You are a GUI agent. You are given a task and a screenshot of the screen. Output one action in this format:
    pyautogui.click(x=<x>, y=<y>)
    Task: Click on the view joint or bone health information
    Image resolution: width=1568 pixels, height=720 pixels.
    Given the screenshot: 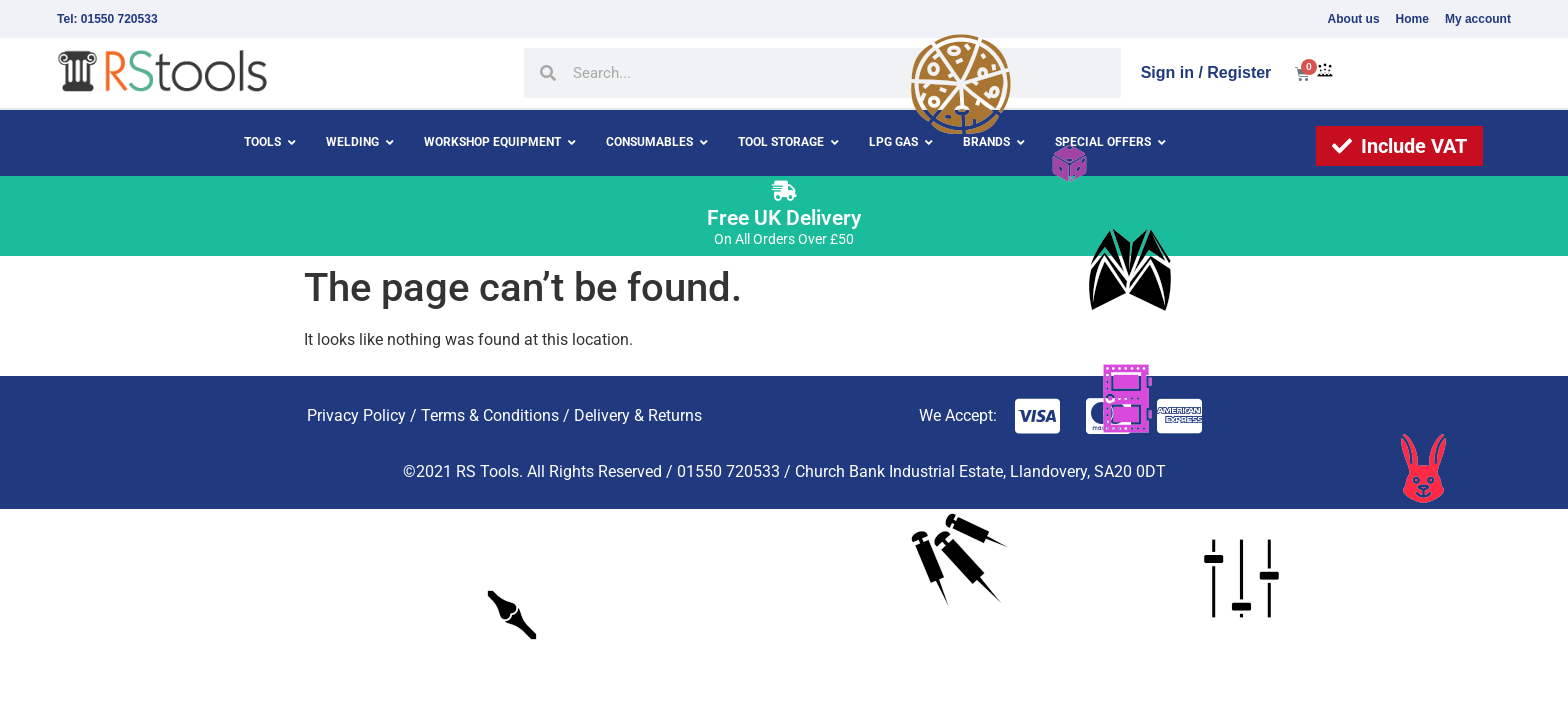 What is the action you would take?
    pyautogui.click(x=512, y=615)
    